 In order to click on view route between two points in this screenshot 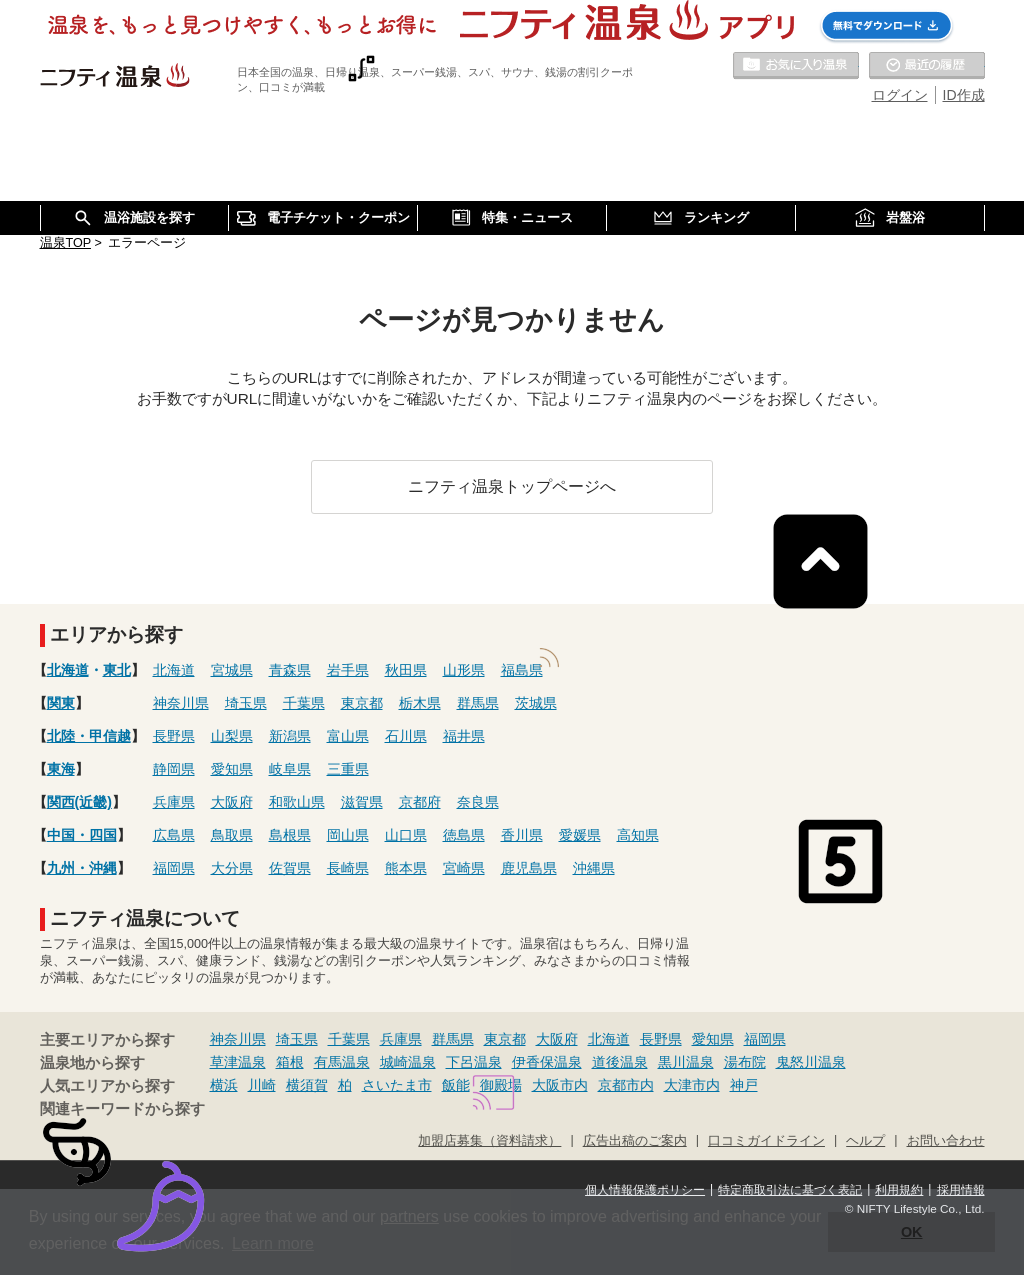, I will do `click(361, 68)`.